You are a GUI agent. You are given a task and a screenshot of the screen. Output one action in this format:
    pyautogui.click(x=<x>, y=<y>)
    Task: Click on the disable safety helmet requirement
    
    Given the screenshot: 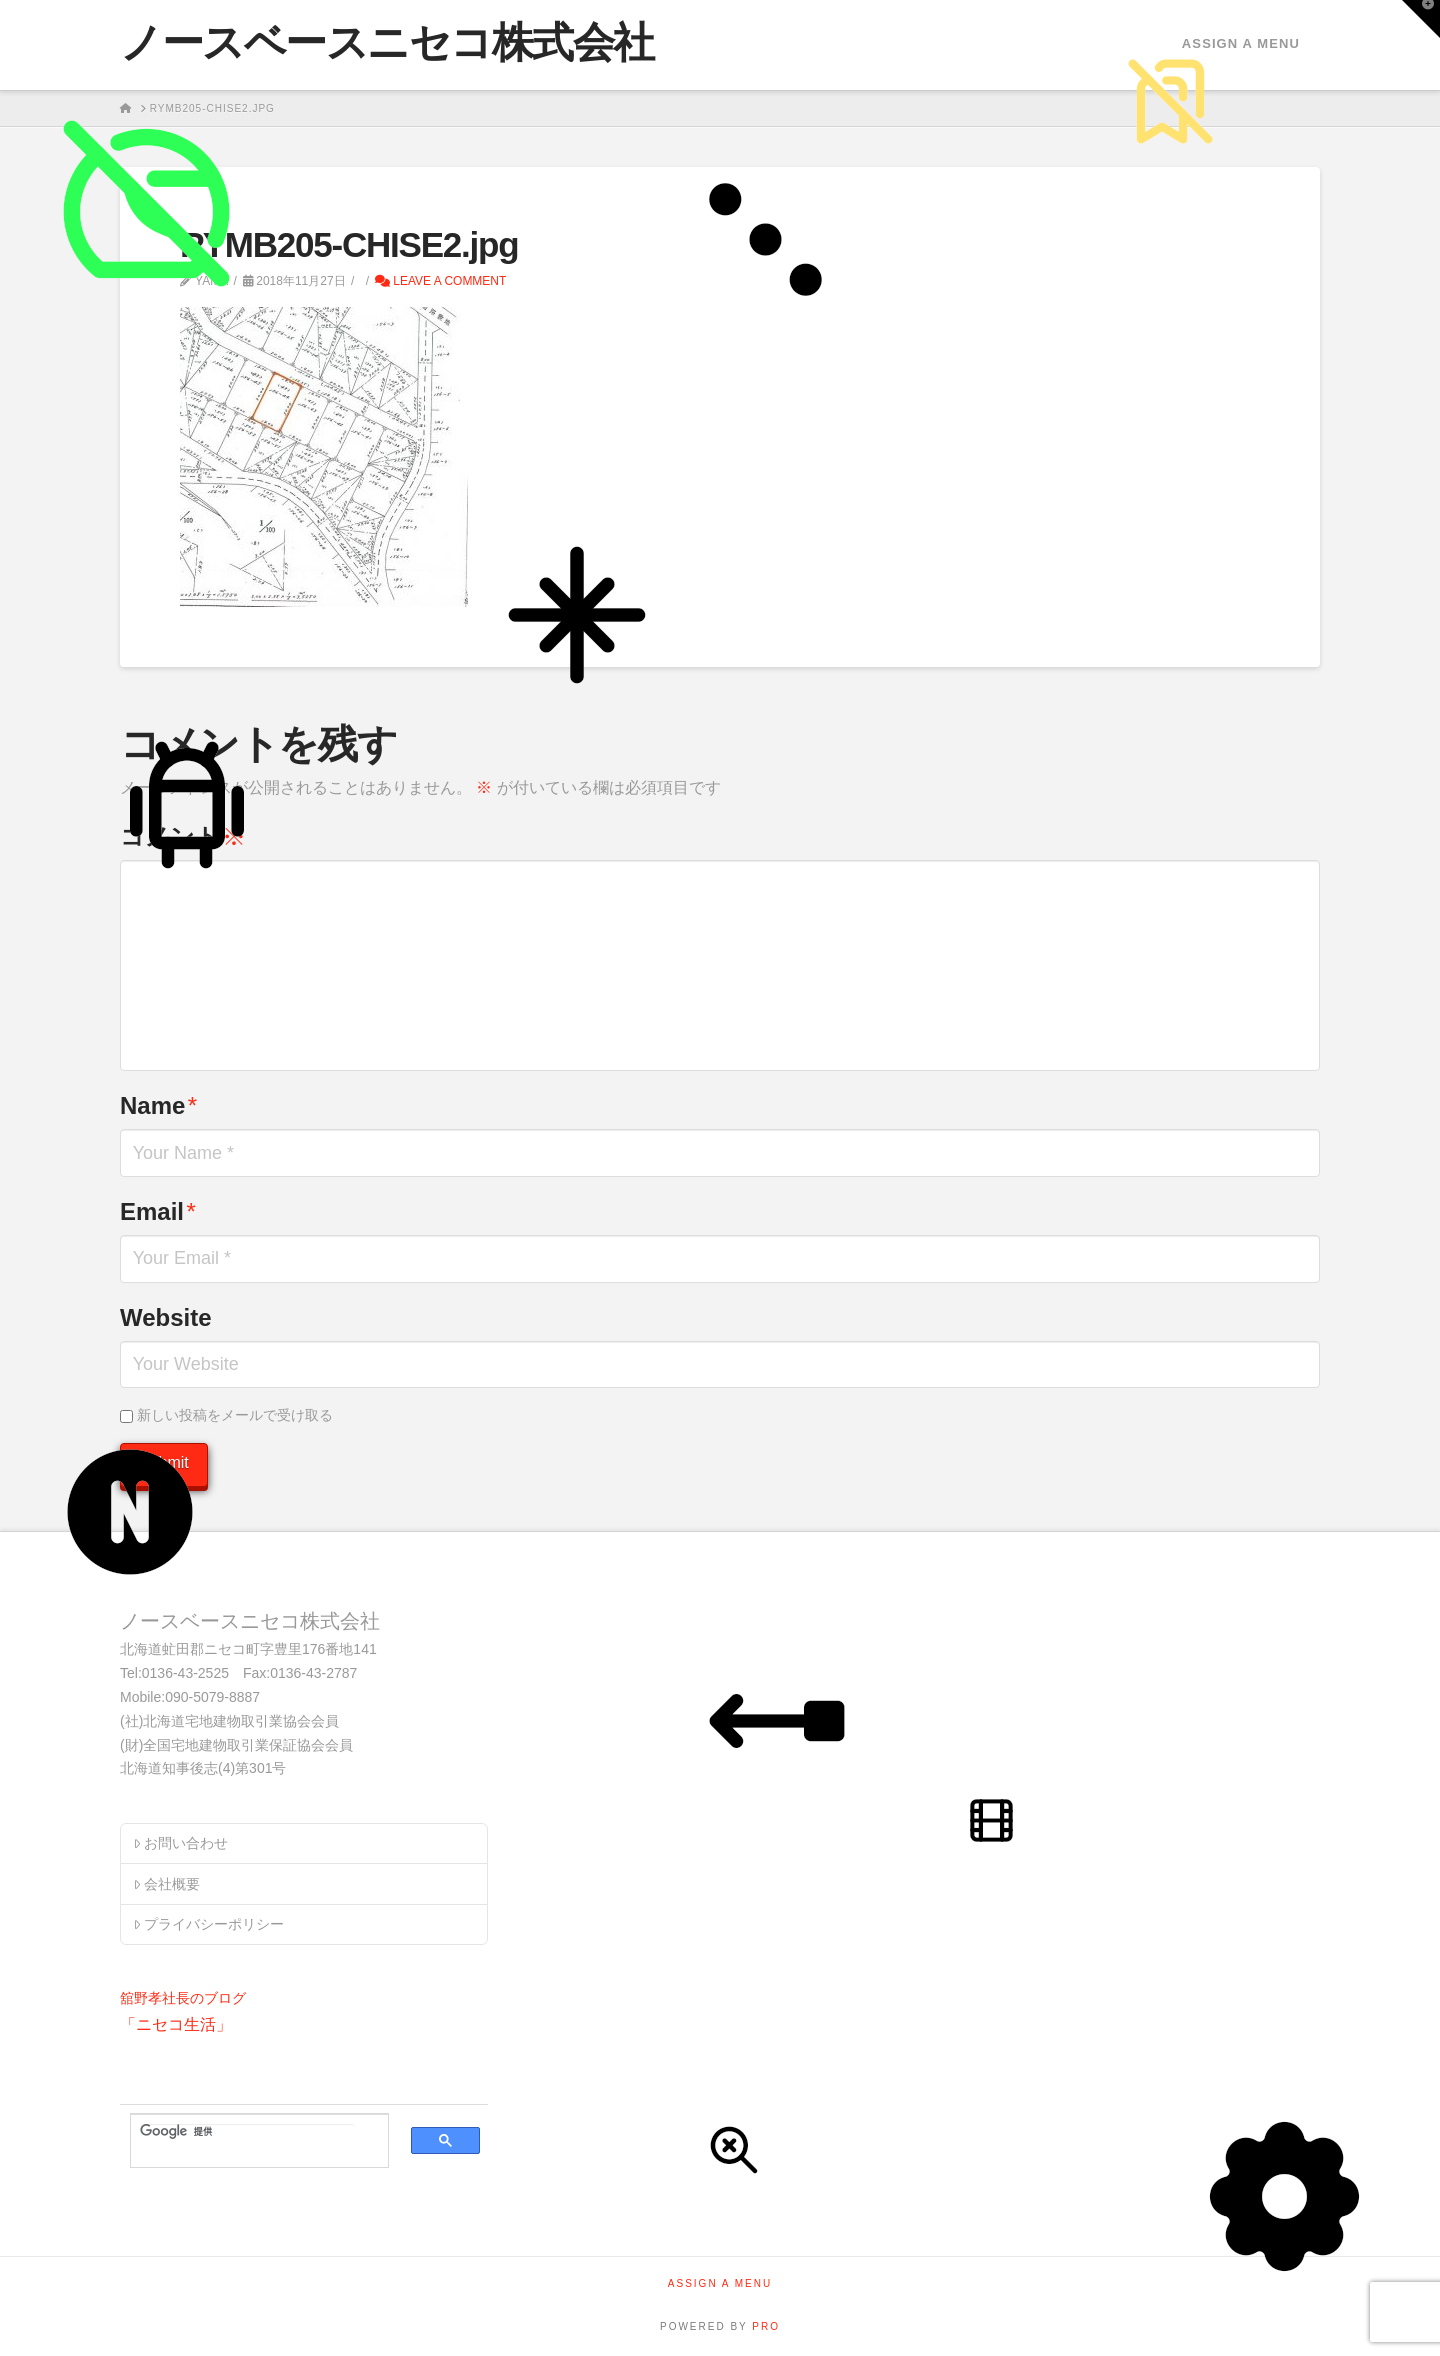 What is the action you would take?
    pyautogui.click(x=146, y=203)
    